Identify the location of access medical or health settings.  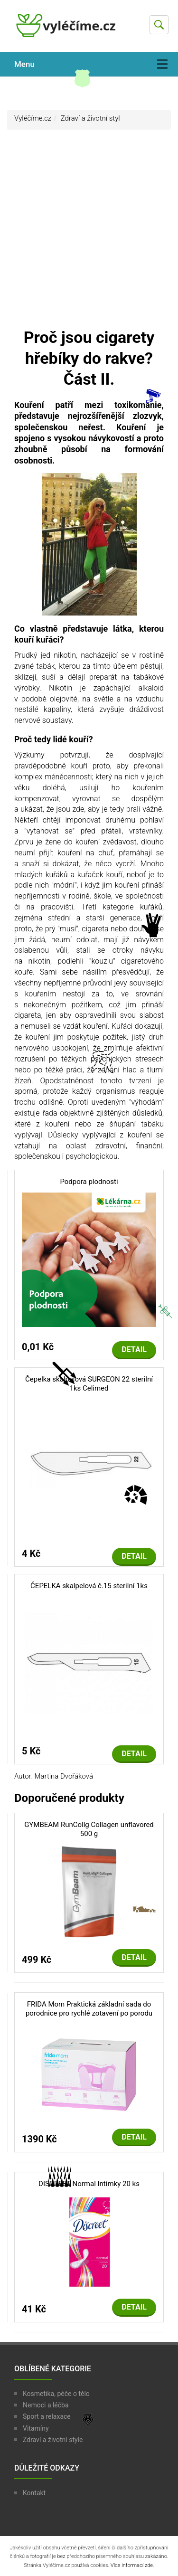
(165, 1311).